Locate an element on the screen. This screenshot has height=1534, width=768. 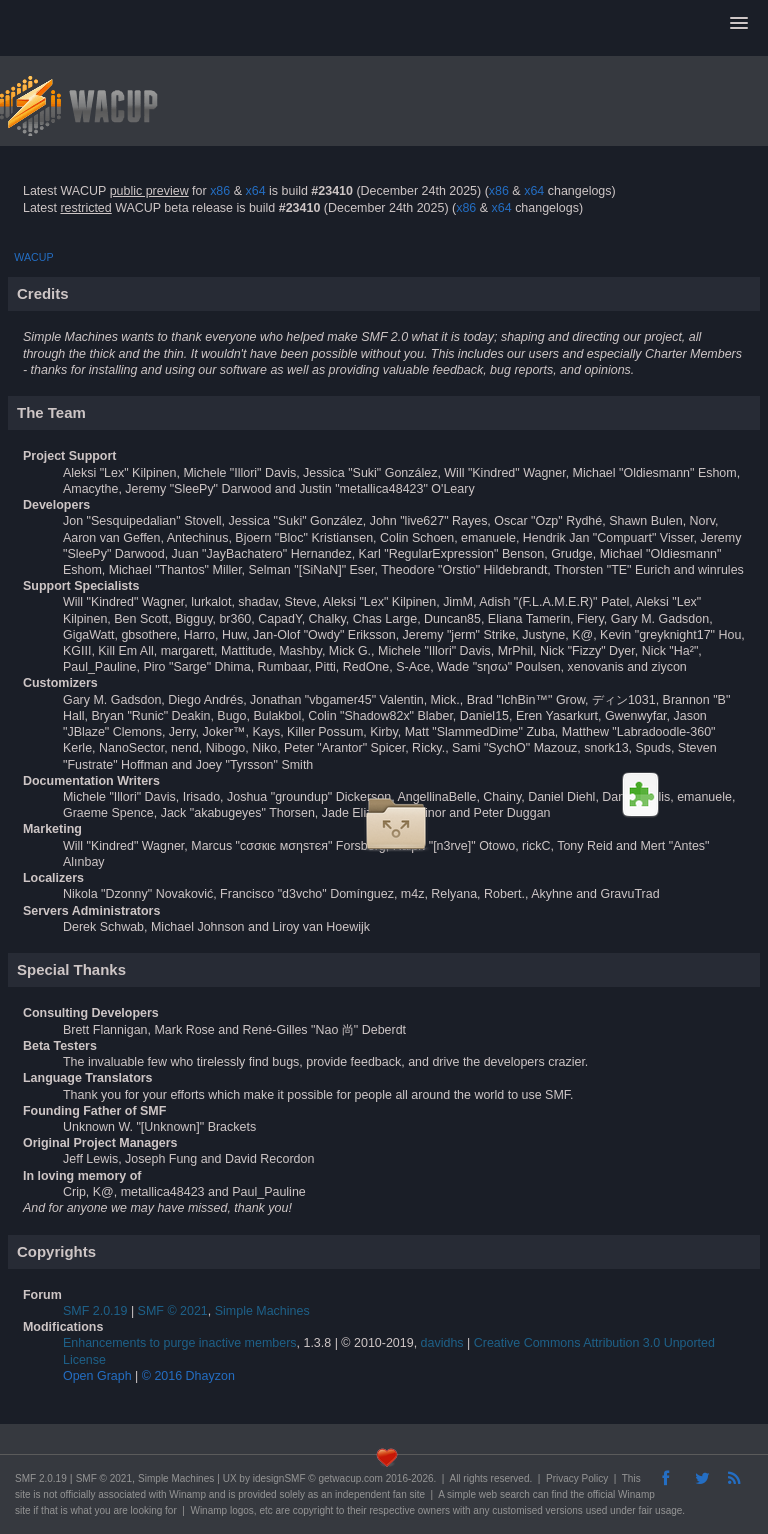
firefox browser extension or add-on installer file is located at coordinates (640, 794).